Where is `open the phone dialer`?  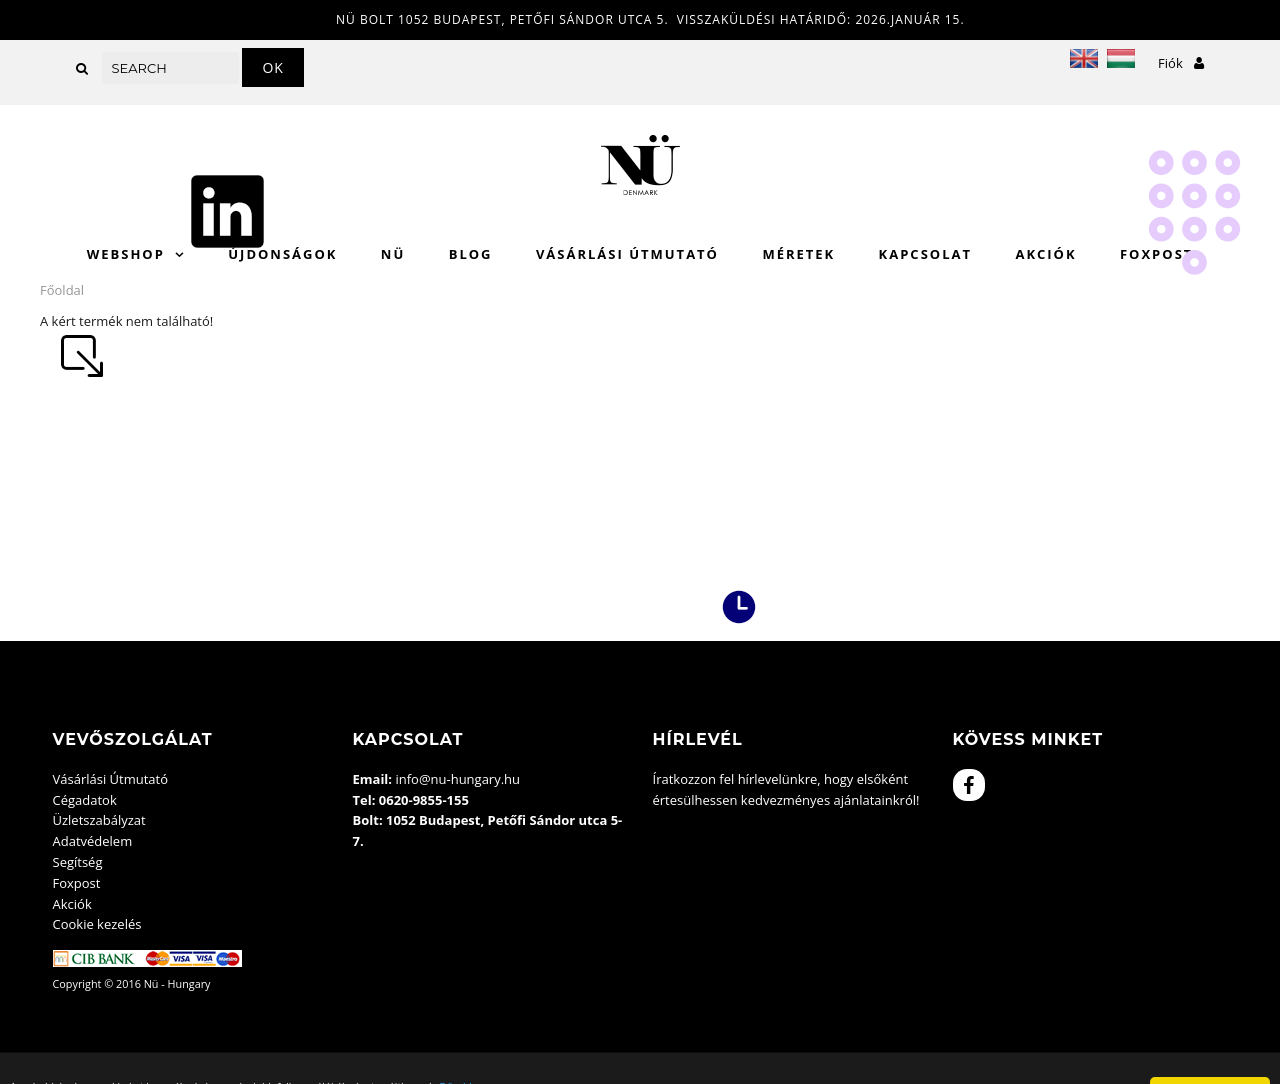 open the phone dialer is located at coordinates (1194, 212).